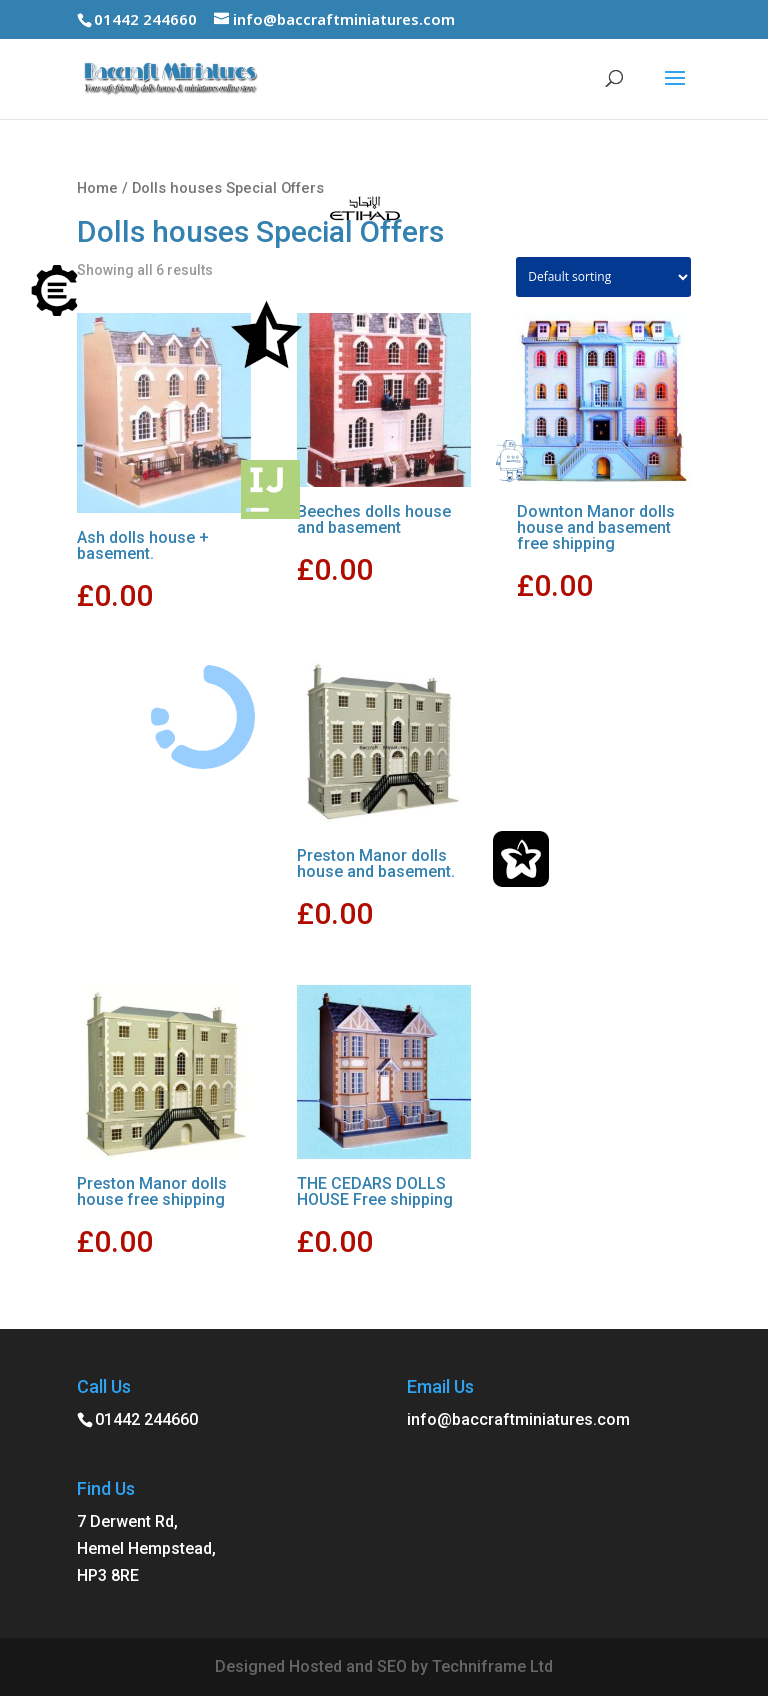 The width and height of the screenshot is (768, 1696). I want to click on open IntelliJ IDEA application, so click(270, 489).